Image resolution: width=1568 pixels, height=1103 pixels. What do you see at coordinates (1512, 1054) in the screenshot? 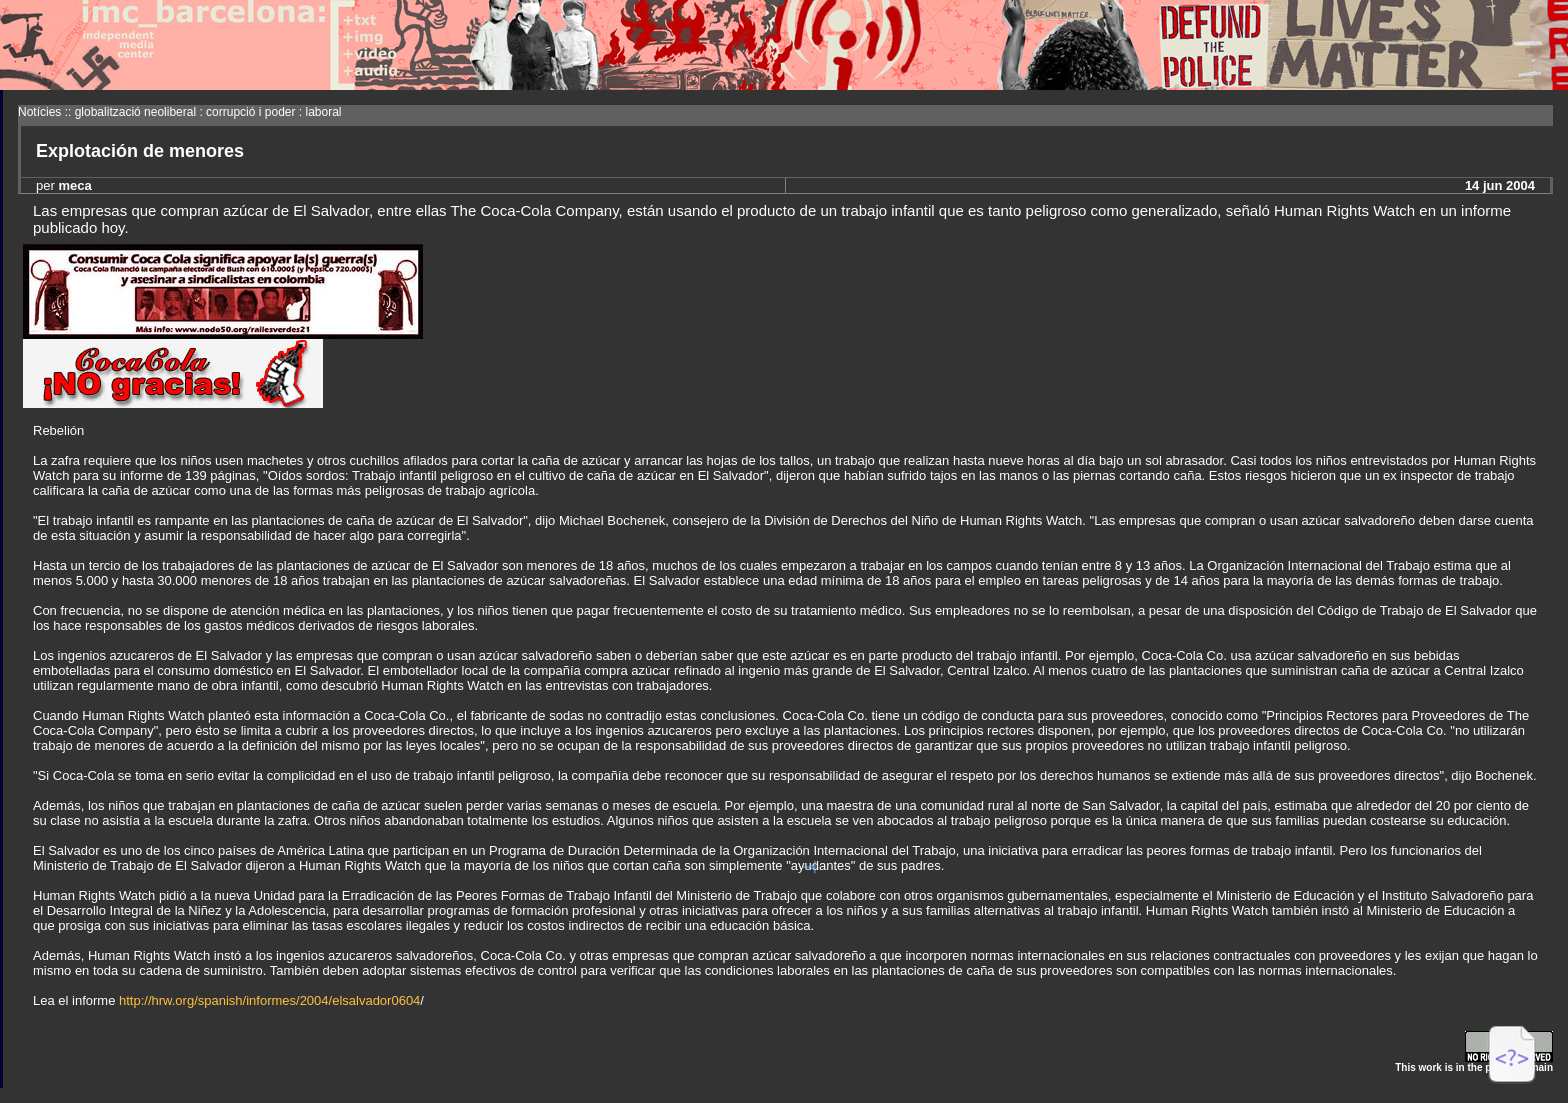
I see `indicates a PHP source code file` at bounding box center [1512, 1054].